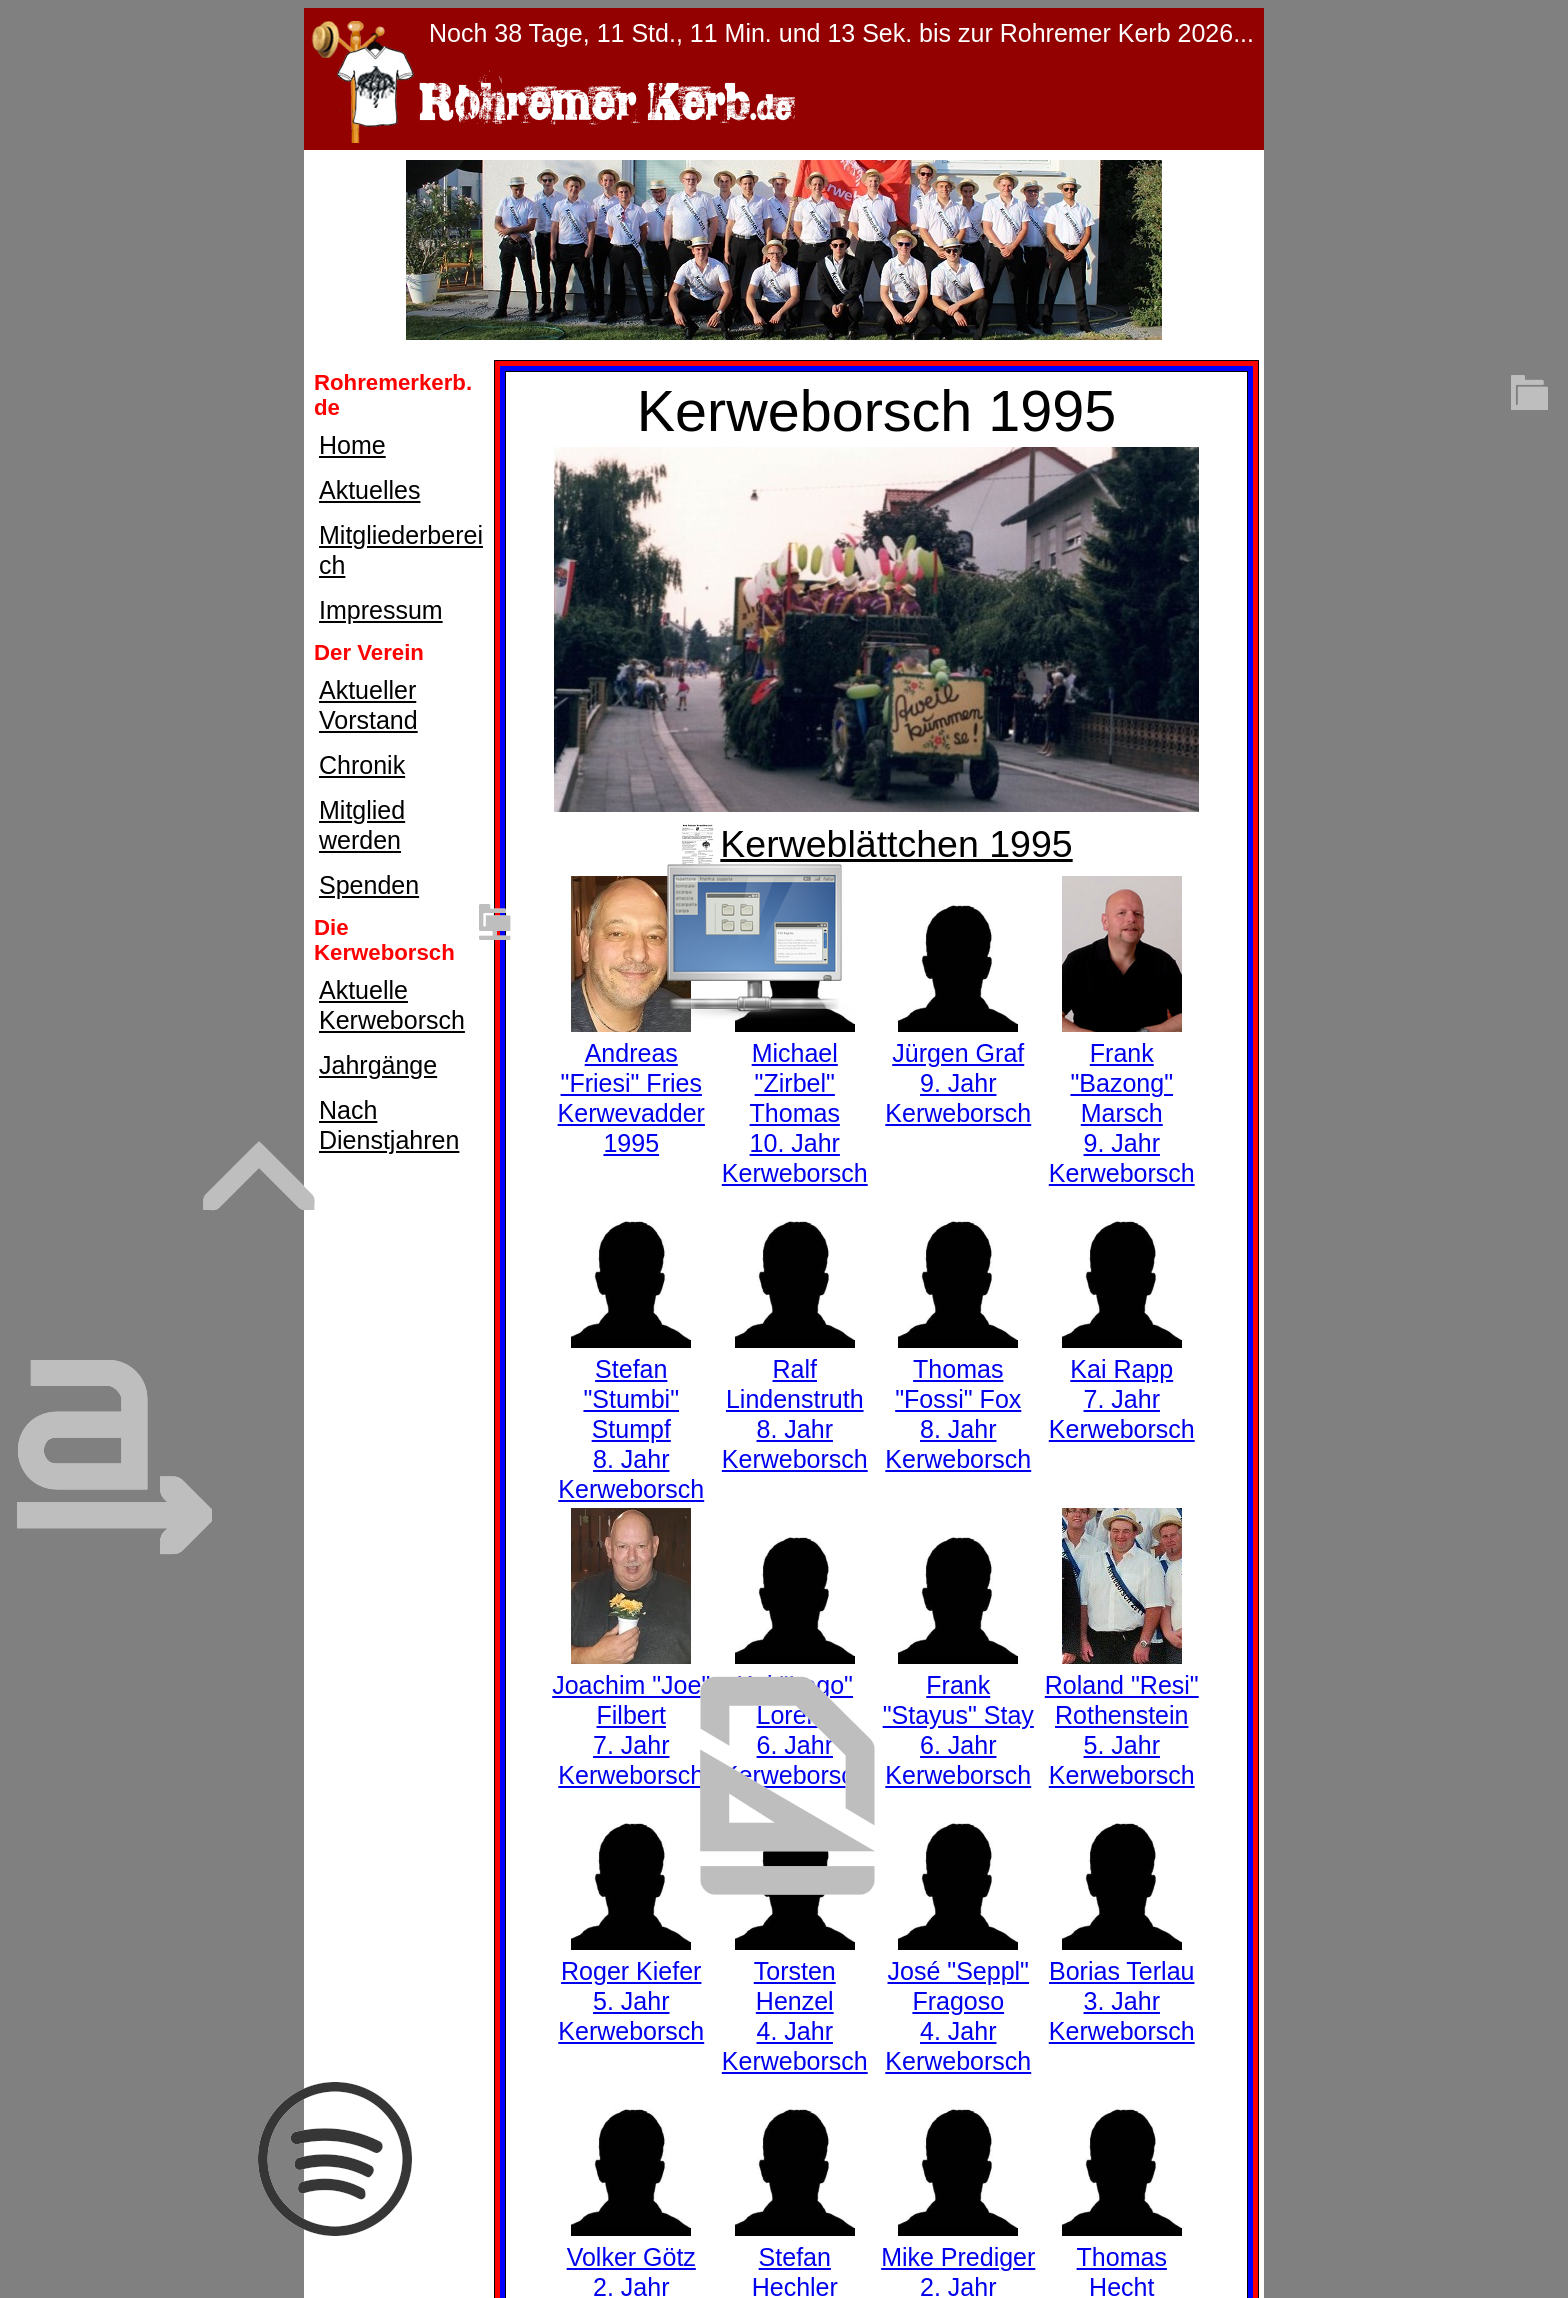 This screenshot has width=1568, height=2298. What do you see at coordinates (259, 1173) in the screenshot?
I see `navigate up or go to parent directory` at bounding box center [259, 1173].